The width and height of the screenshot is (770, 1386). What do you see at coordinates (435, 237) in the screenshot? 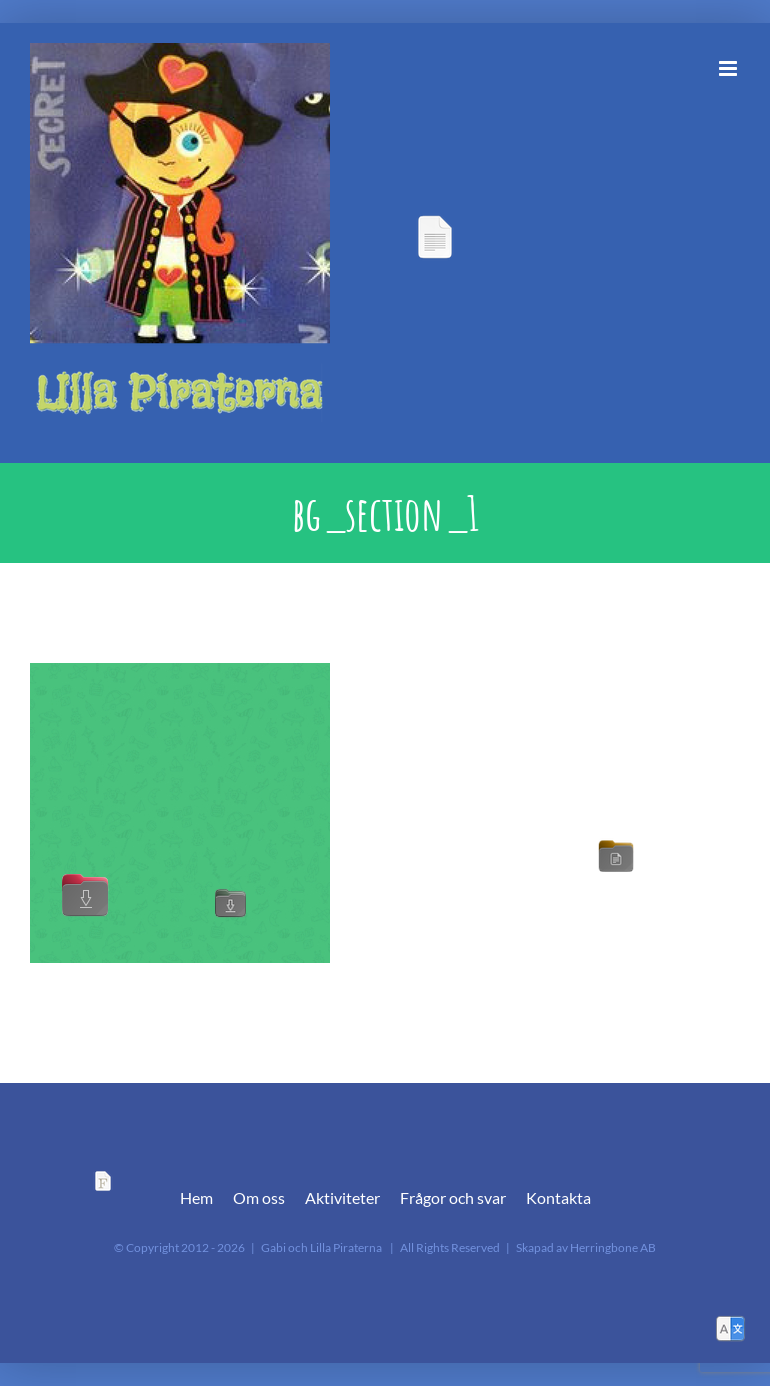
I see `open a plain text file` at bounding box center [435, 237].